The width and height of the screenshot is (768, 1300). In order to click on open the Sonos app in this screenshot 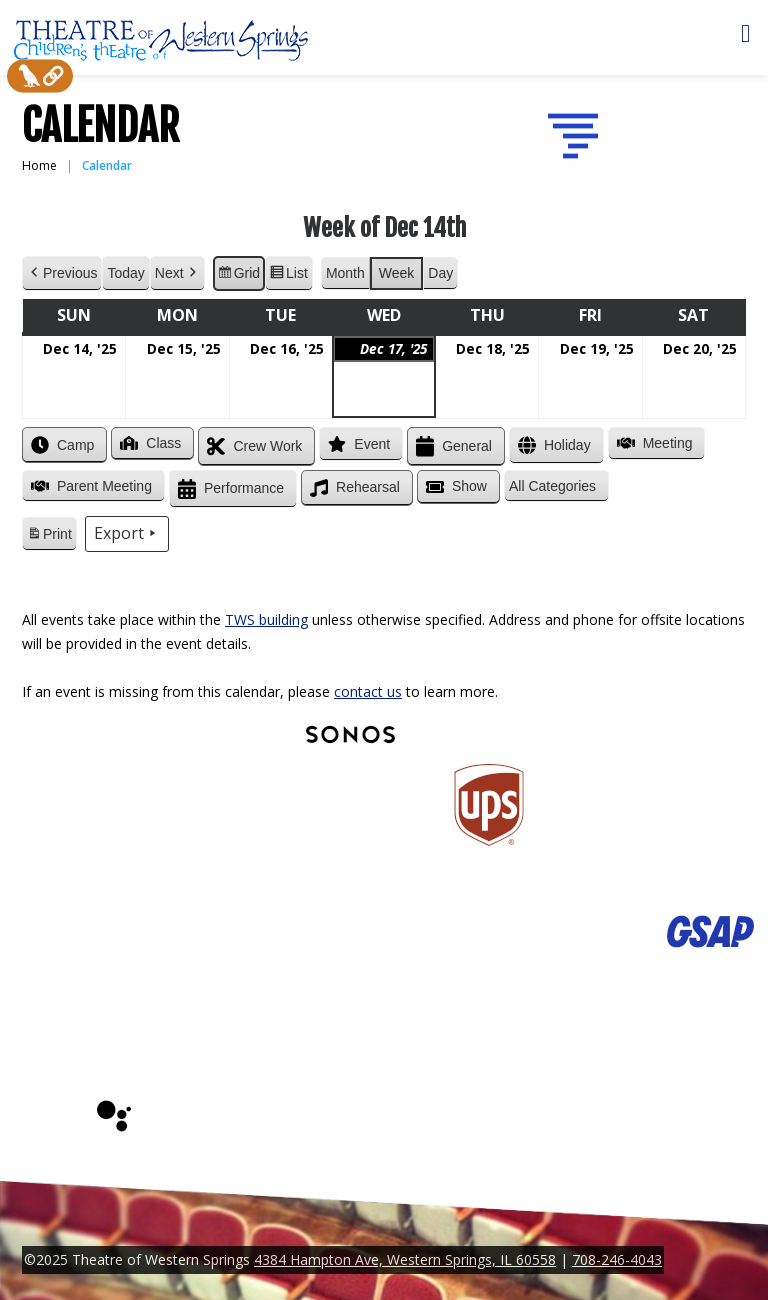, I will do `click(350, 734)`.